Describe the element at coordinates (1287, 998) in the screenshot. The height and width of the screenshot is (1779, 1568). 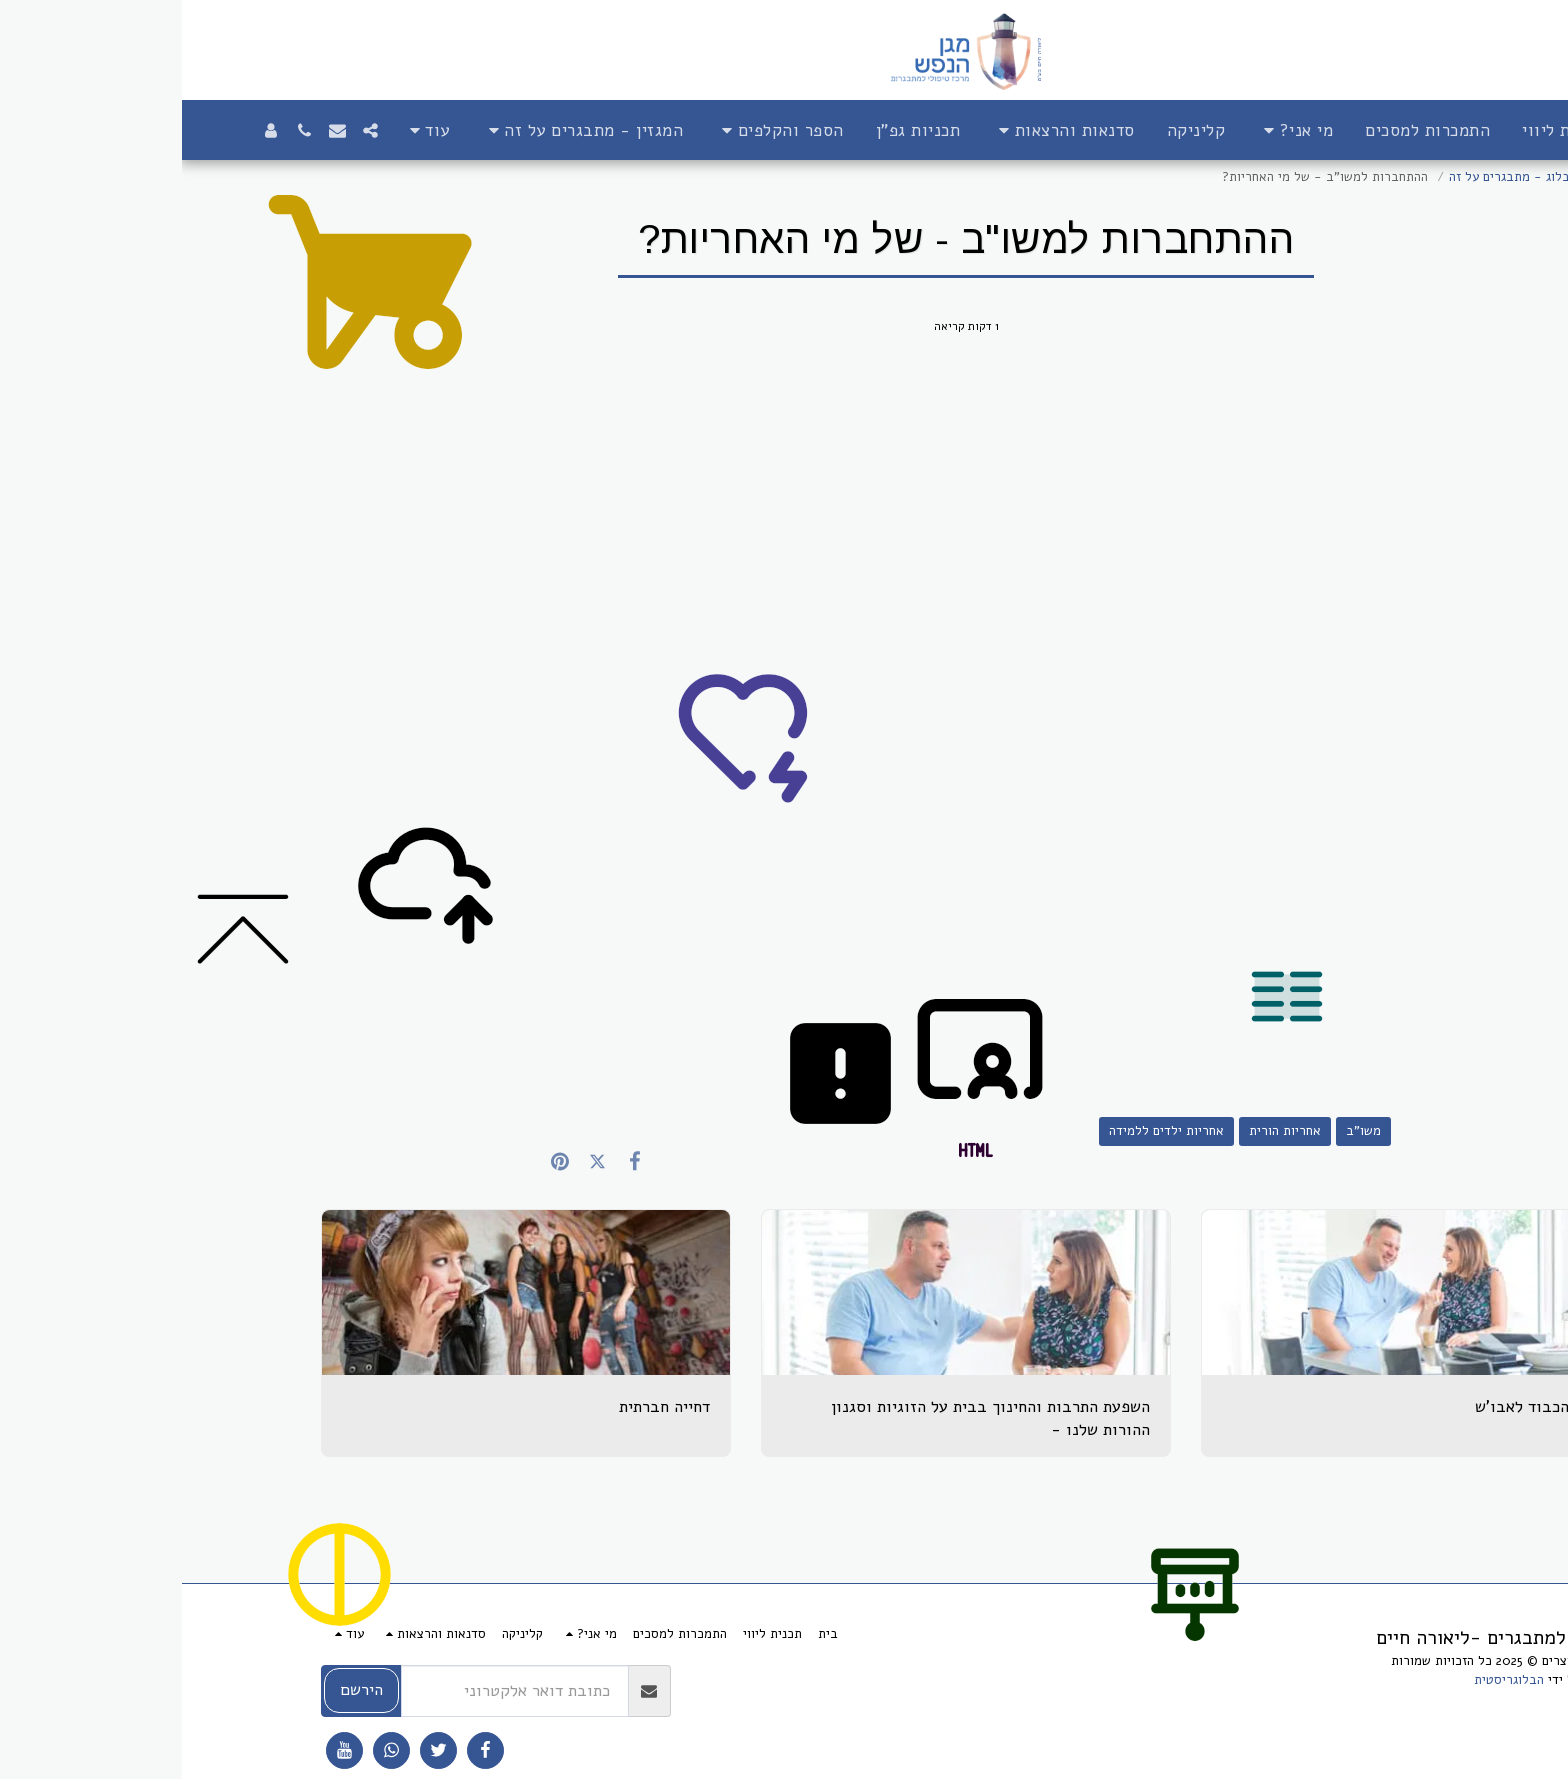
I see `switch to multi-column text layout` at that location.